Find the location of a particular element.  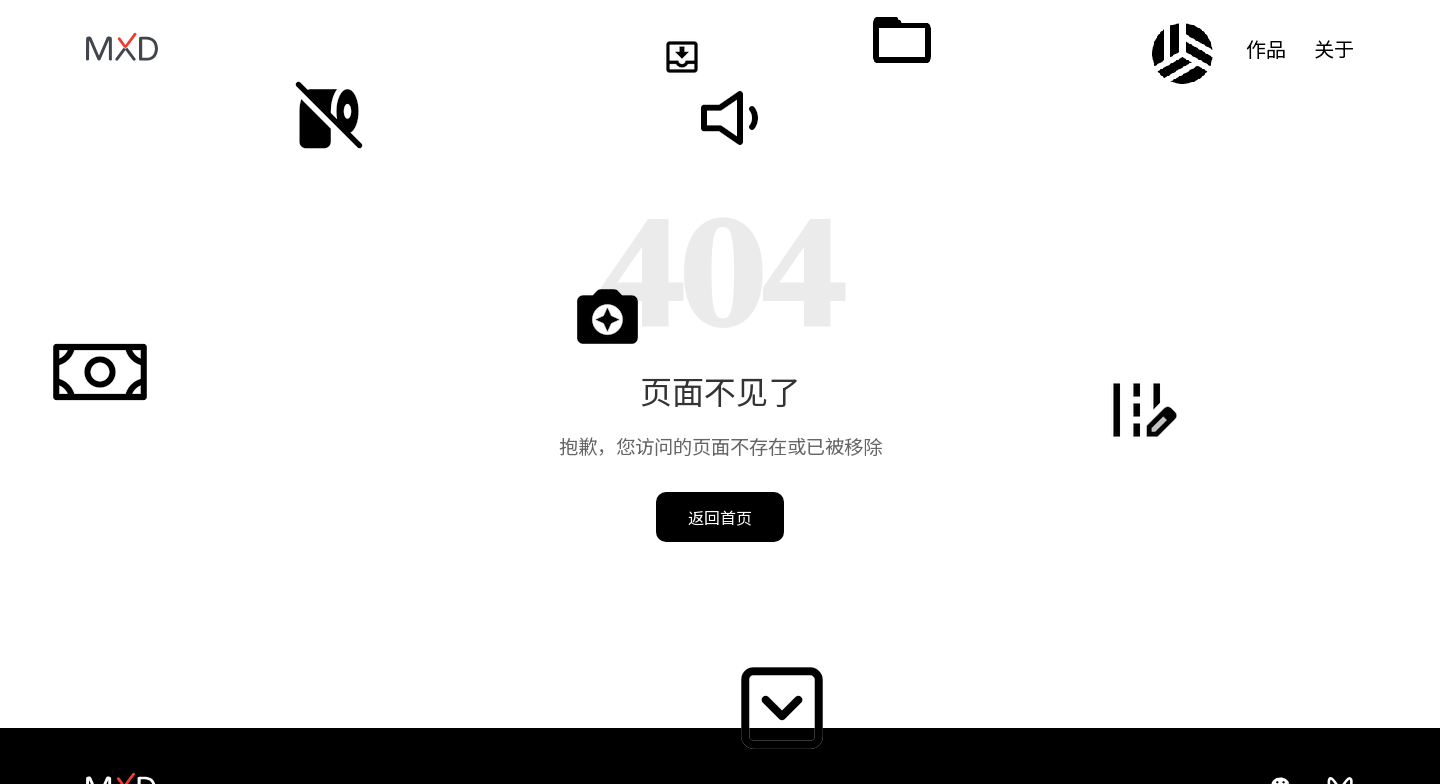

edit road or route details is located at coordinates (1140, 410).